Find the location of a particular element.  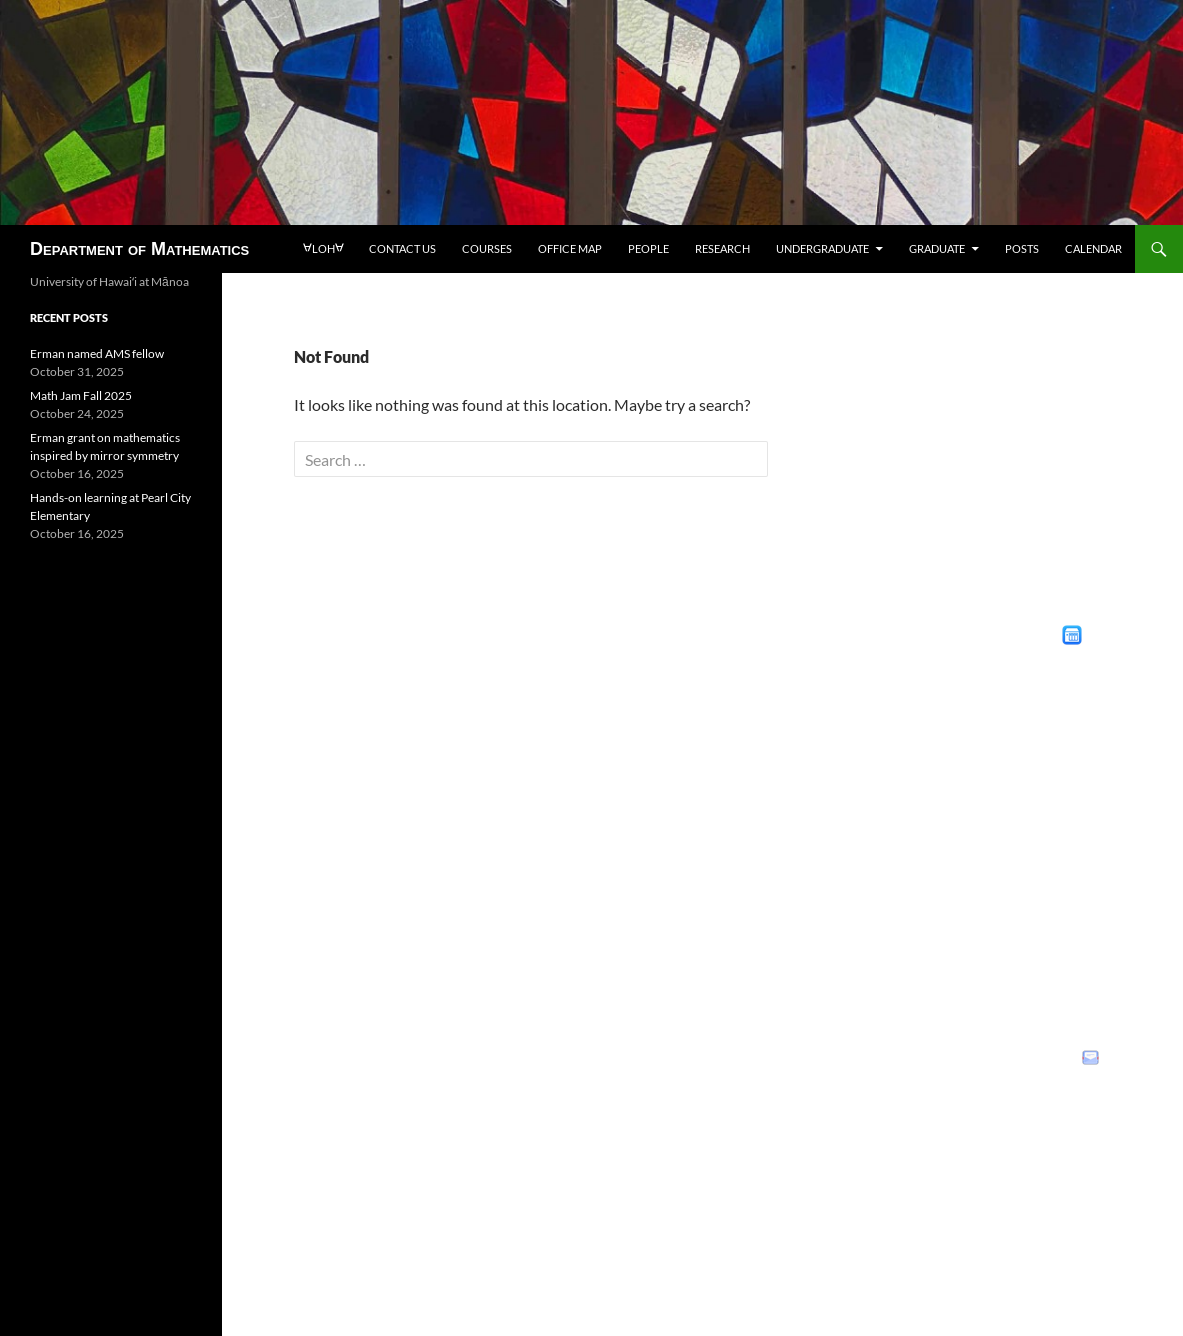

open the mail app is located at coordinates (1090, 1057).